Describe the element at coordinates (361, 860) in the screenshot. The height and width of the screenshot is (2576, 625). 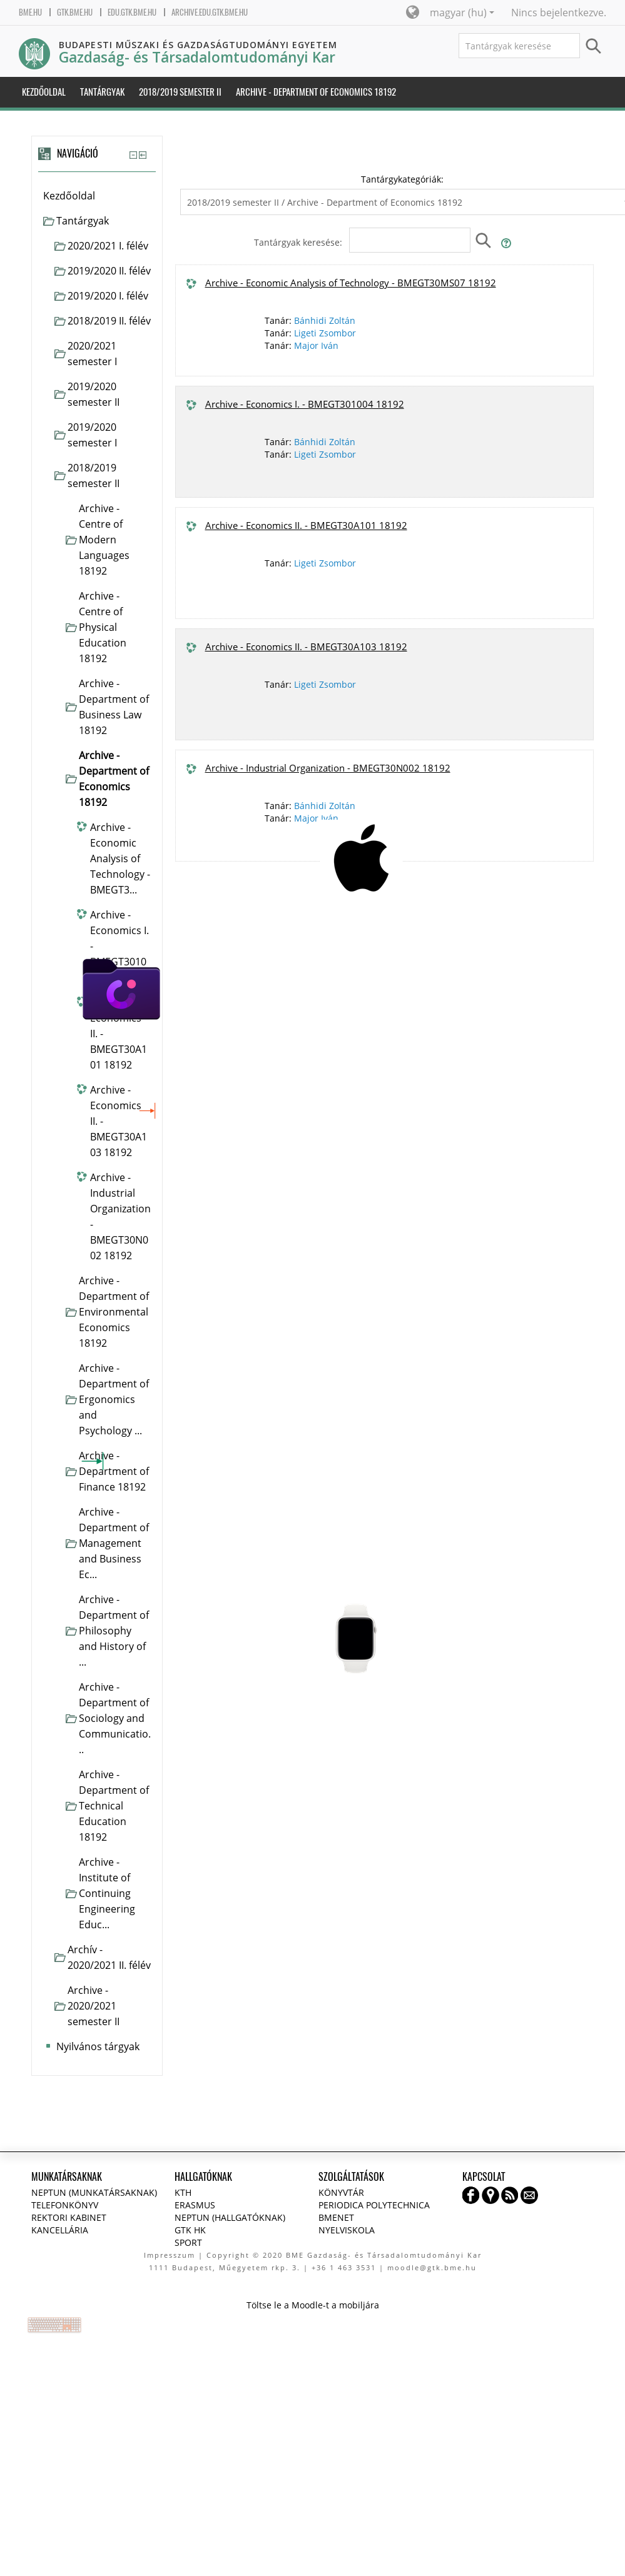
I see `apple system service or background process` at that location.